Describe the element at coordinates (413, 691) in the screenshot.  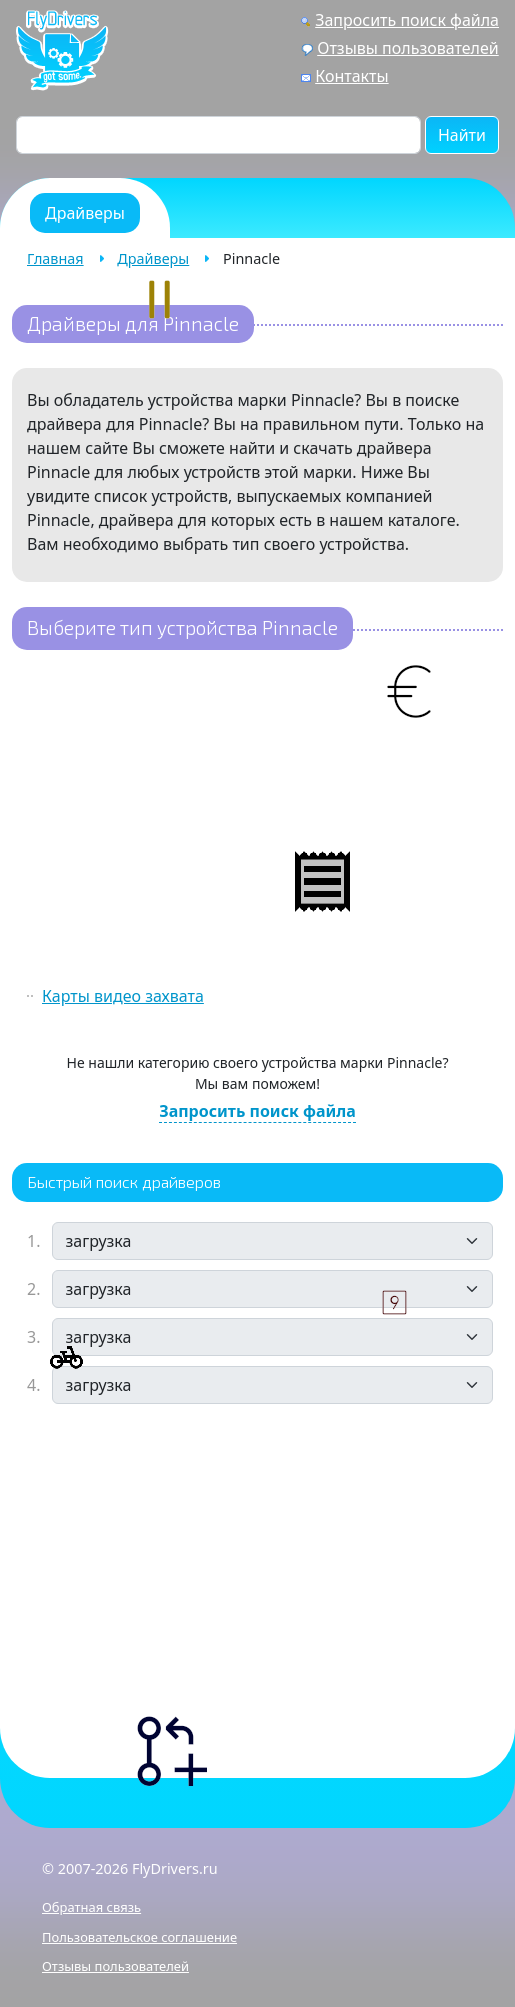
I see `view amount in euros` at that location.